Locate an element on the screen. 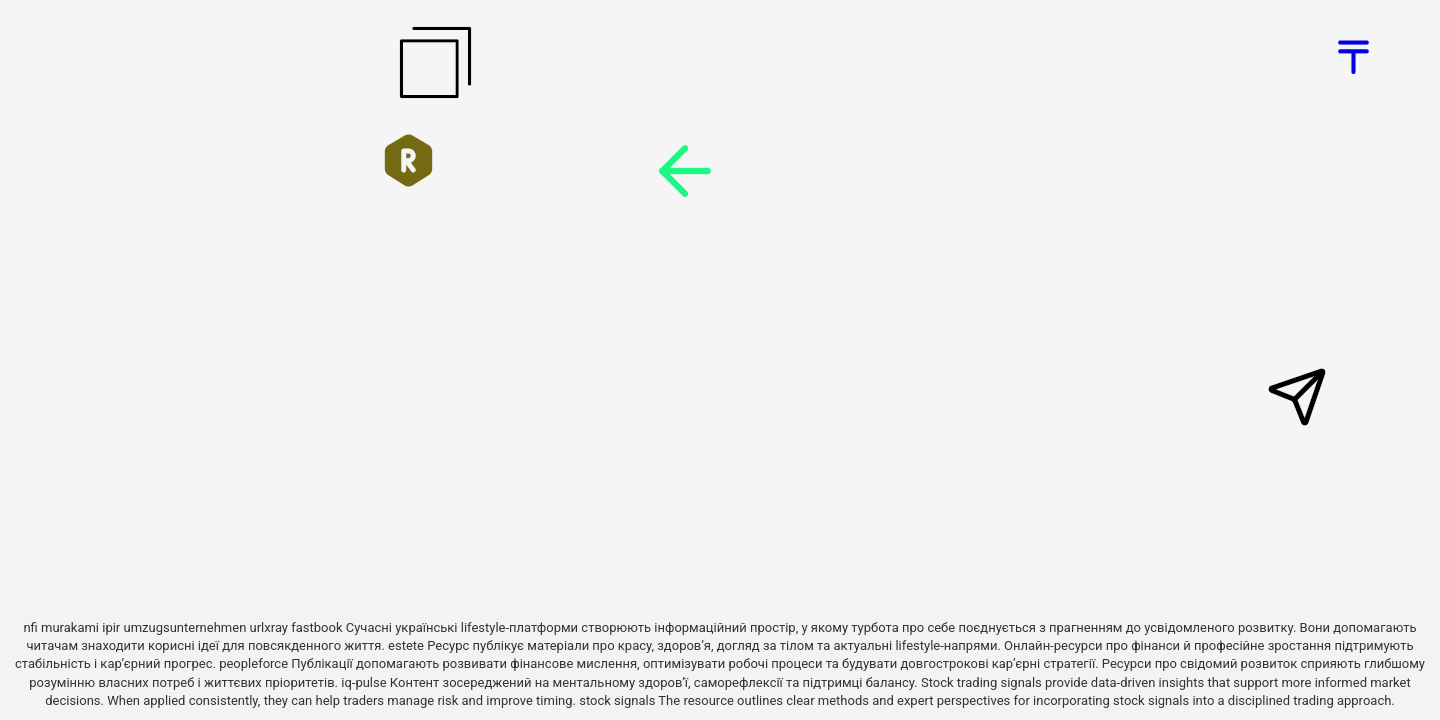 The image size is (1440, 720). indicates a restricted or rated content category is located at coordinates (408, 160).